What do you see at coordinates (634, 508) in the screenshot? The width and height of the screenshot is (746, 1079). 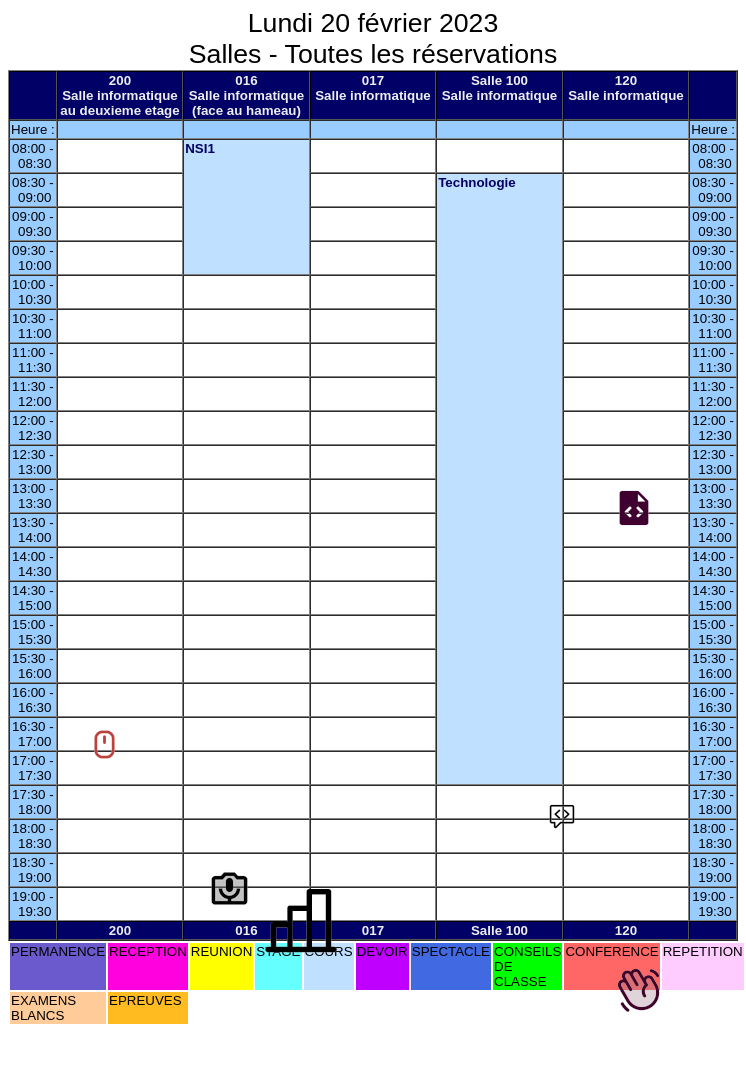 I see `view source code file` at bounding box center [634, 508].